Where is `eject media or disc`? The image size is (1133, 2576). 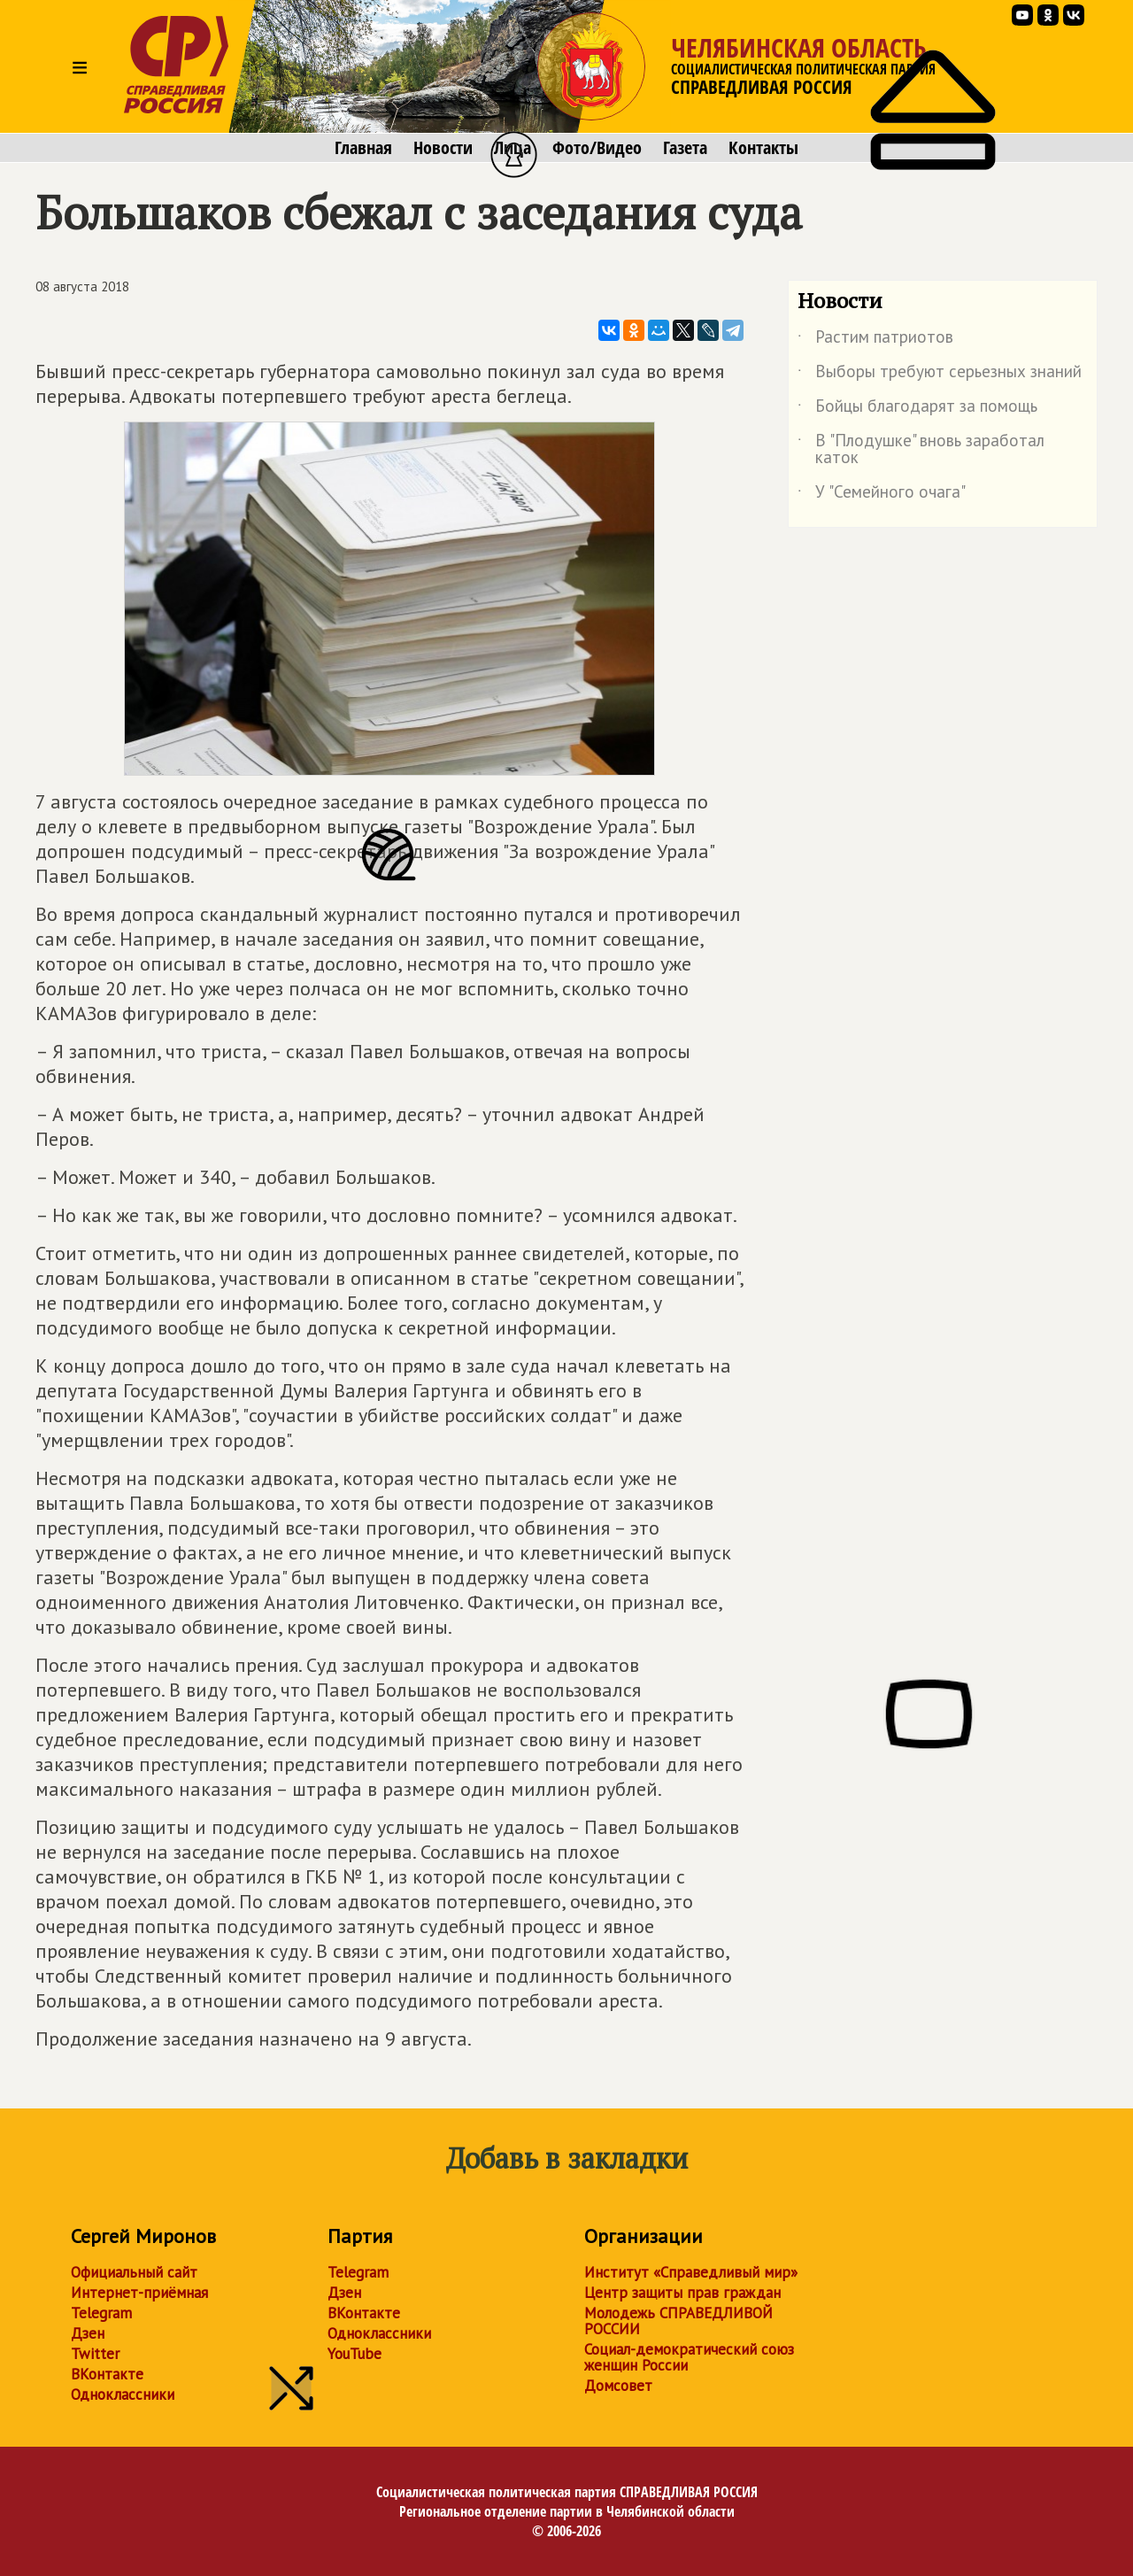 eject media or disc is located at coordinates (933, 118).